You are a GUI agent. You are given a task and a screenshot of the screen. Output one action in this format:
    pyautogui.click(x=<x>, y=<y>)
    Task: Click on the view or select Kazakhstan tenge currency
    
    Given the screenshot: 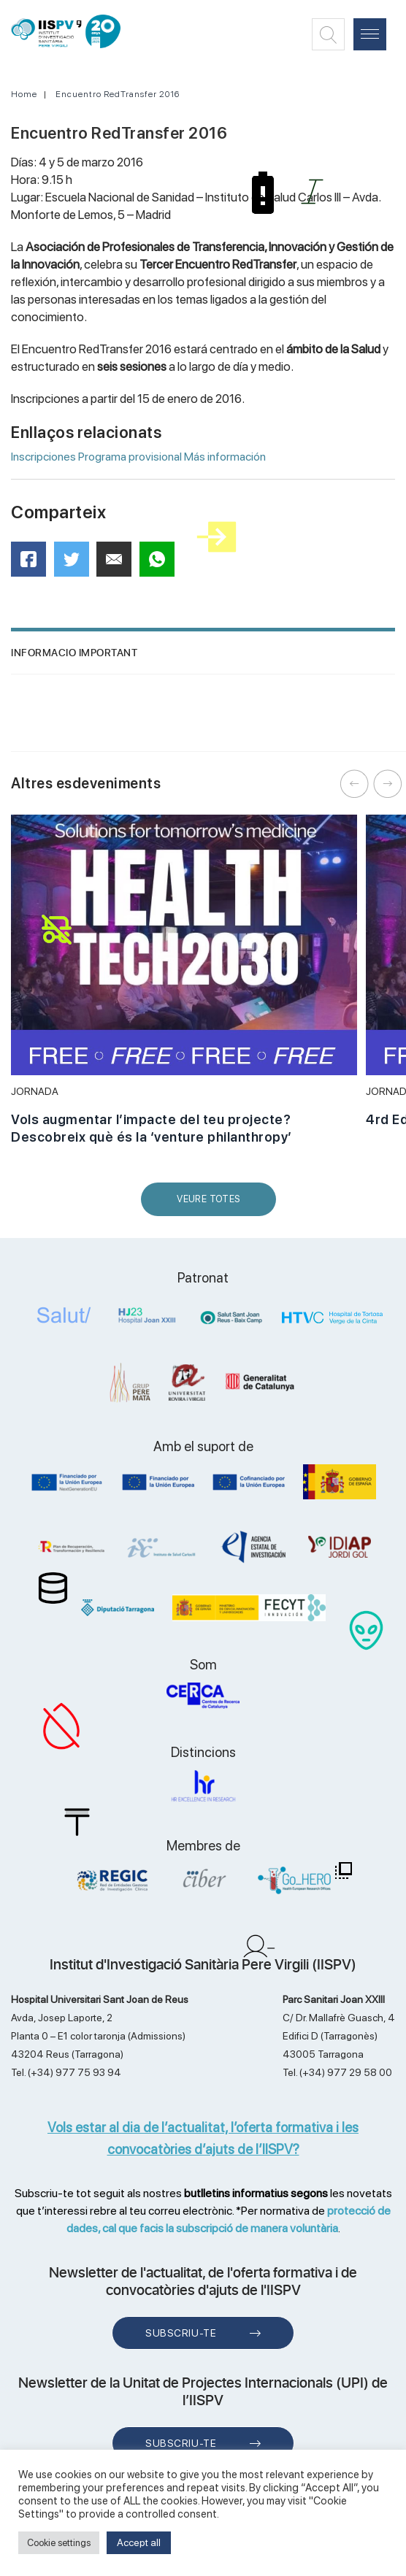 What is the action you would take?
    pyautogui.click(x=77, y=1820)
    